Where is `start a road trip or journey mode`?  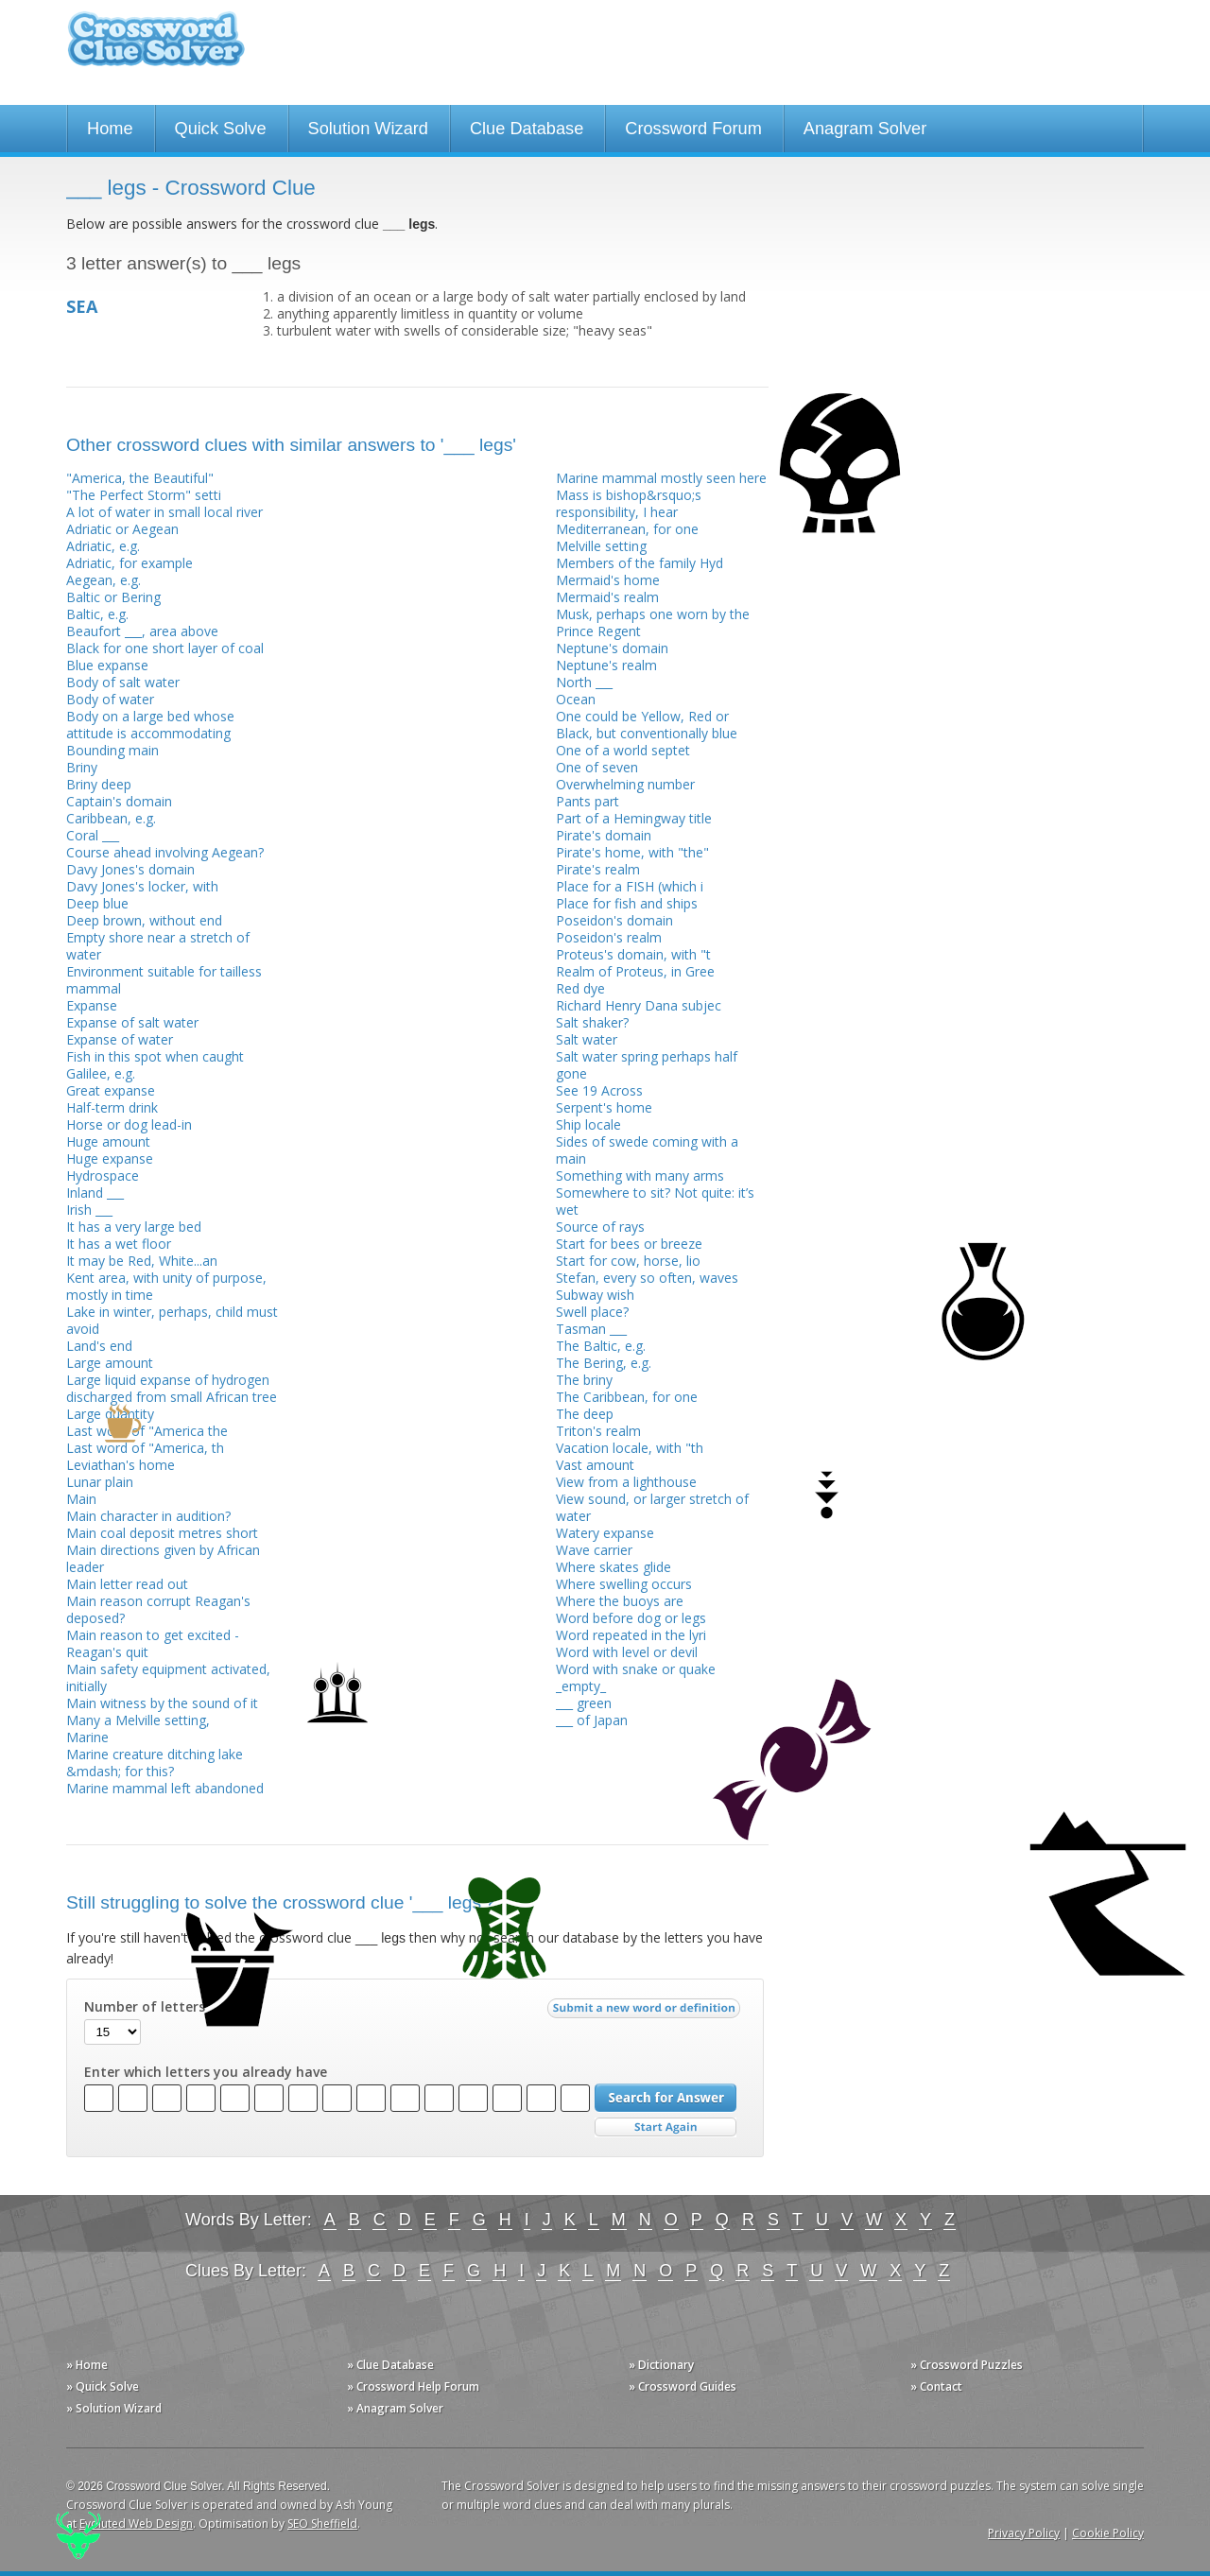
start a road trip or journey mode is located at coordinates (1108, 1893).